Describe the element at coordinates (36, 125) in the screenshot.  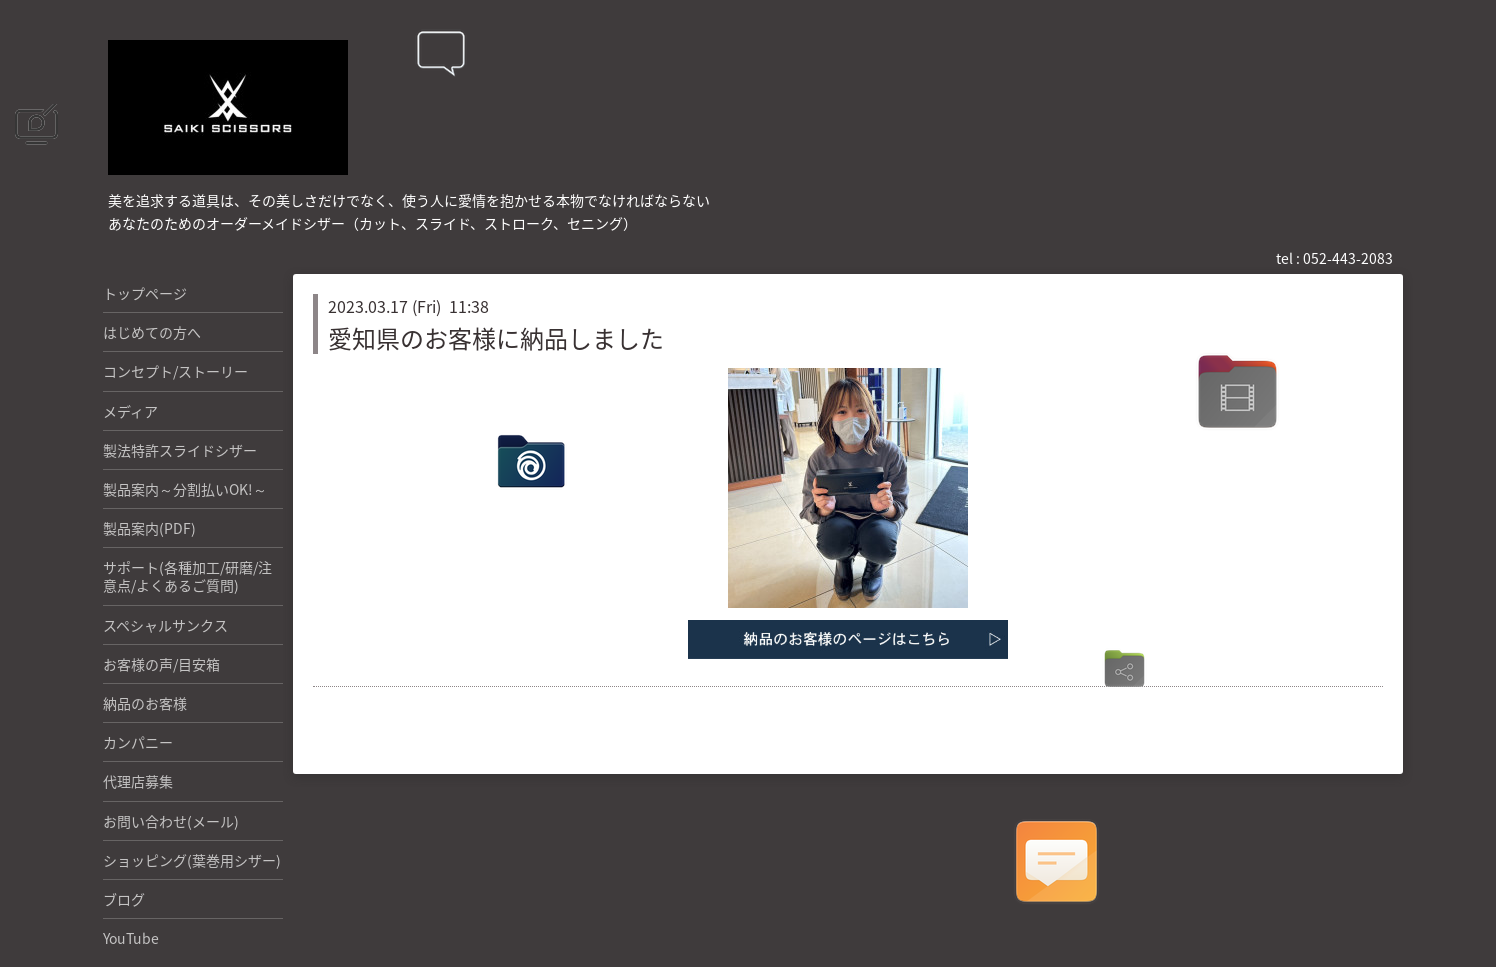
I see `customize display and theme settings` at that location.